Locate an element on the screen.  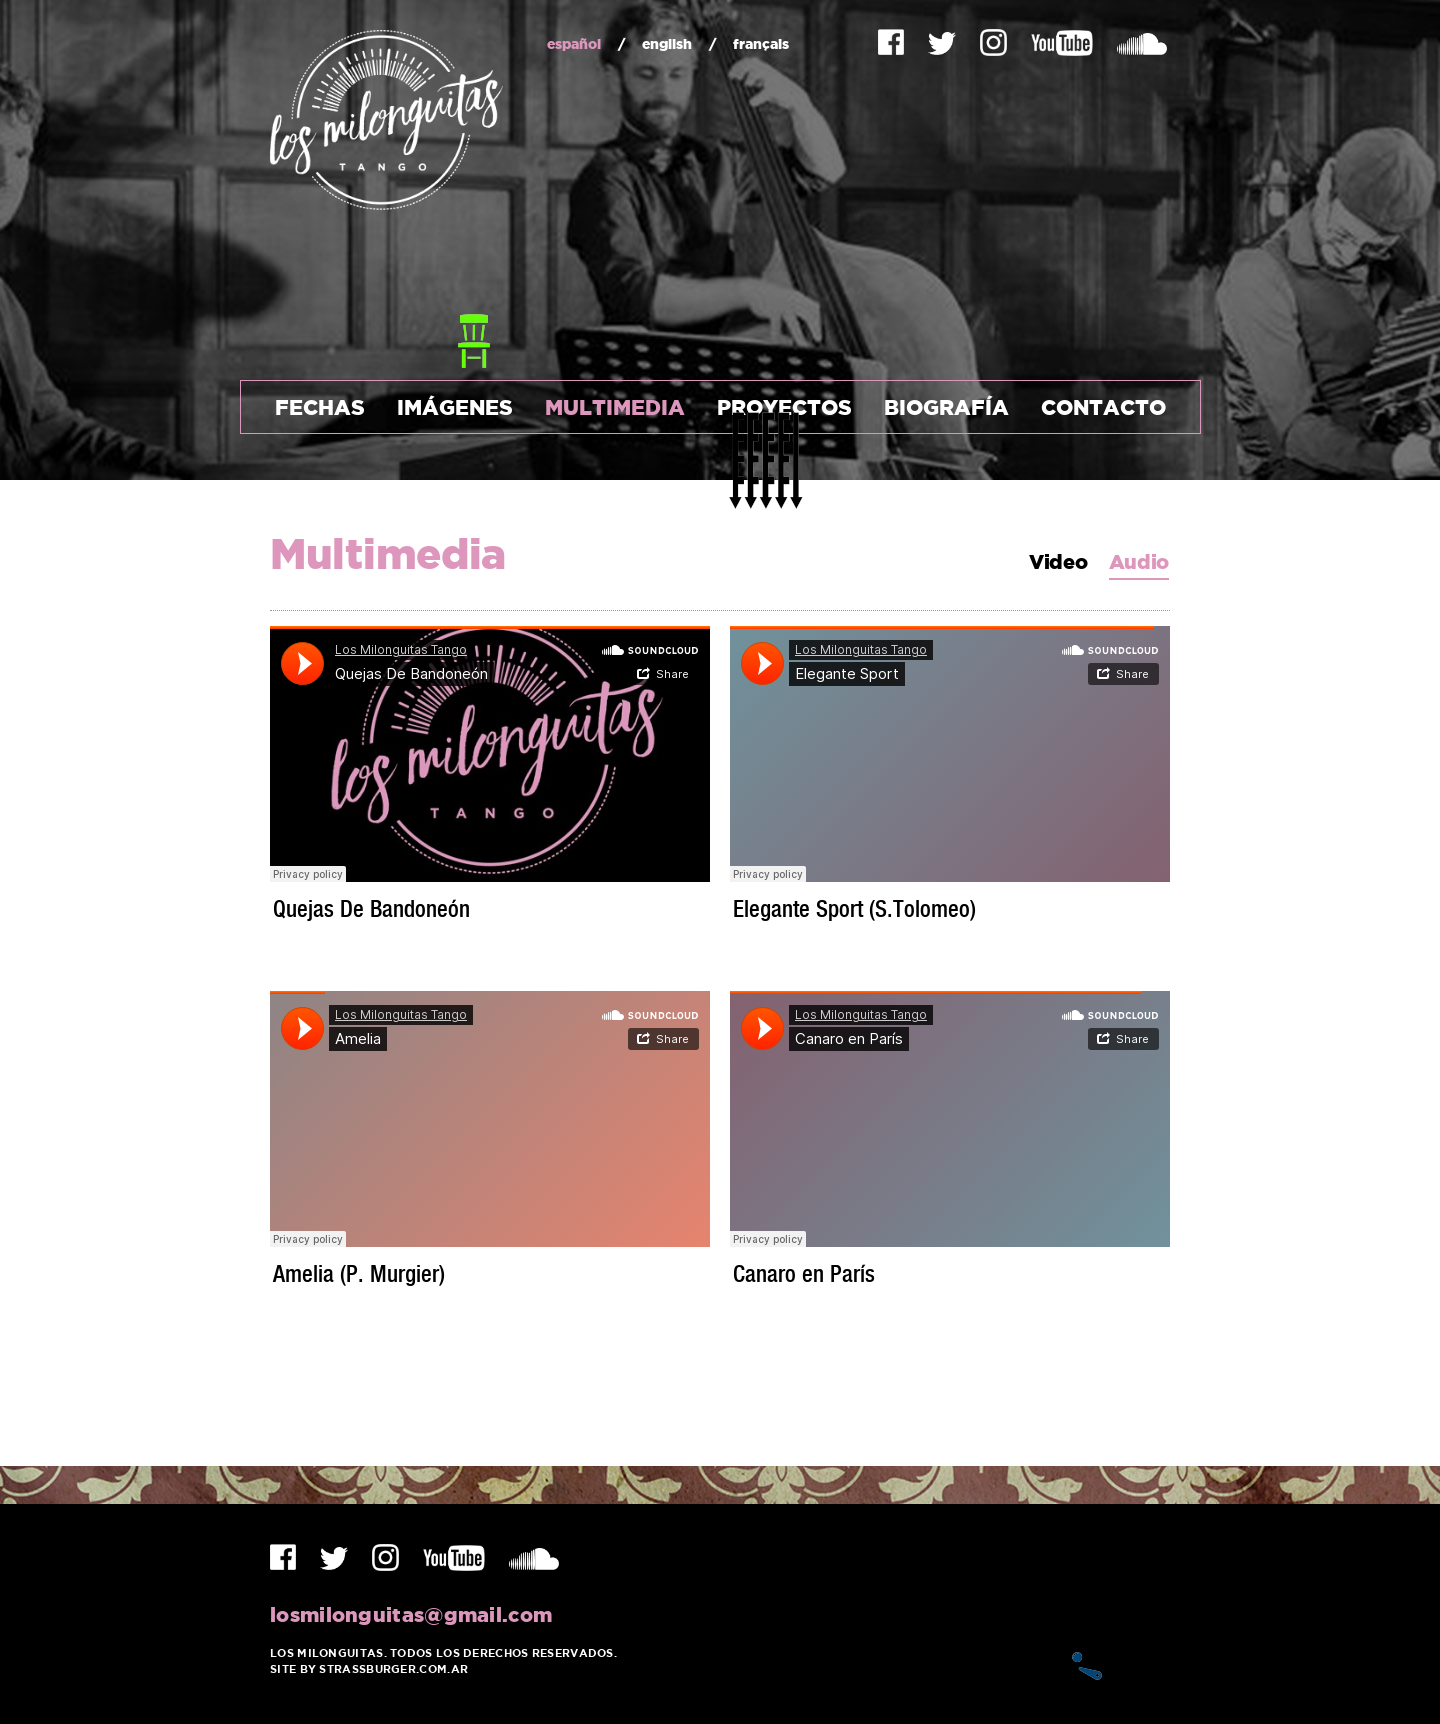
play pinball game is located at coordinates (1087, 1666).